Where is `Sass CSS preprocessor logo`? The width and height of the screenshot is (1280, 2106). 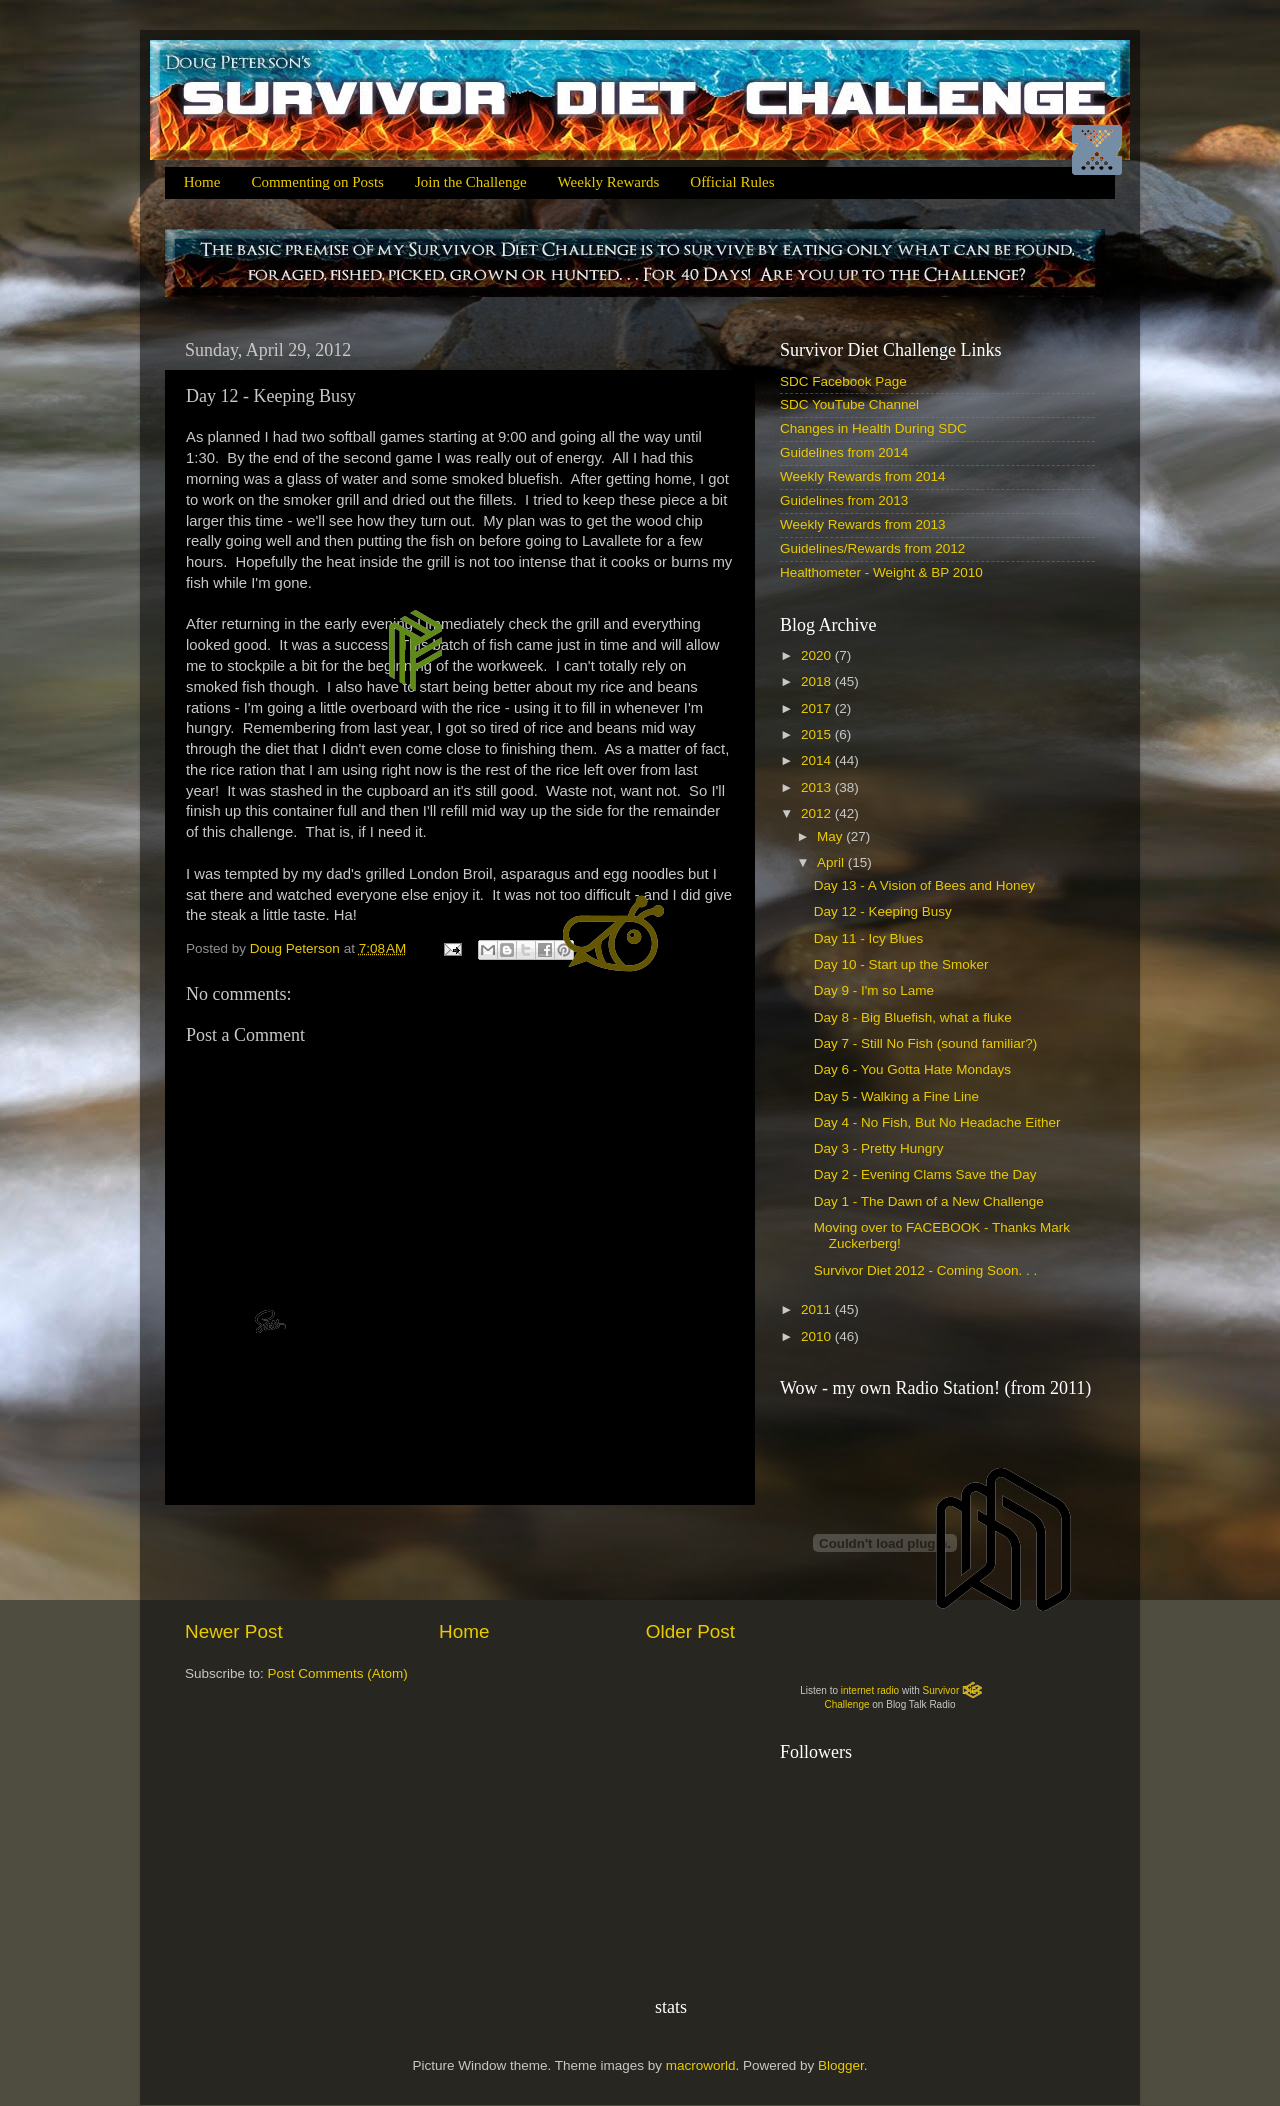
Sass CSS preprocessor logo is located at coordinates (270, 1321).